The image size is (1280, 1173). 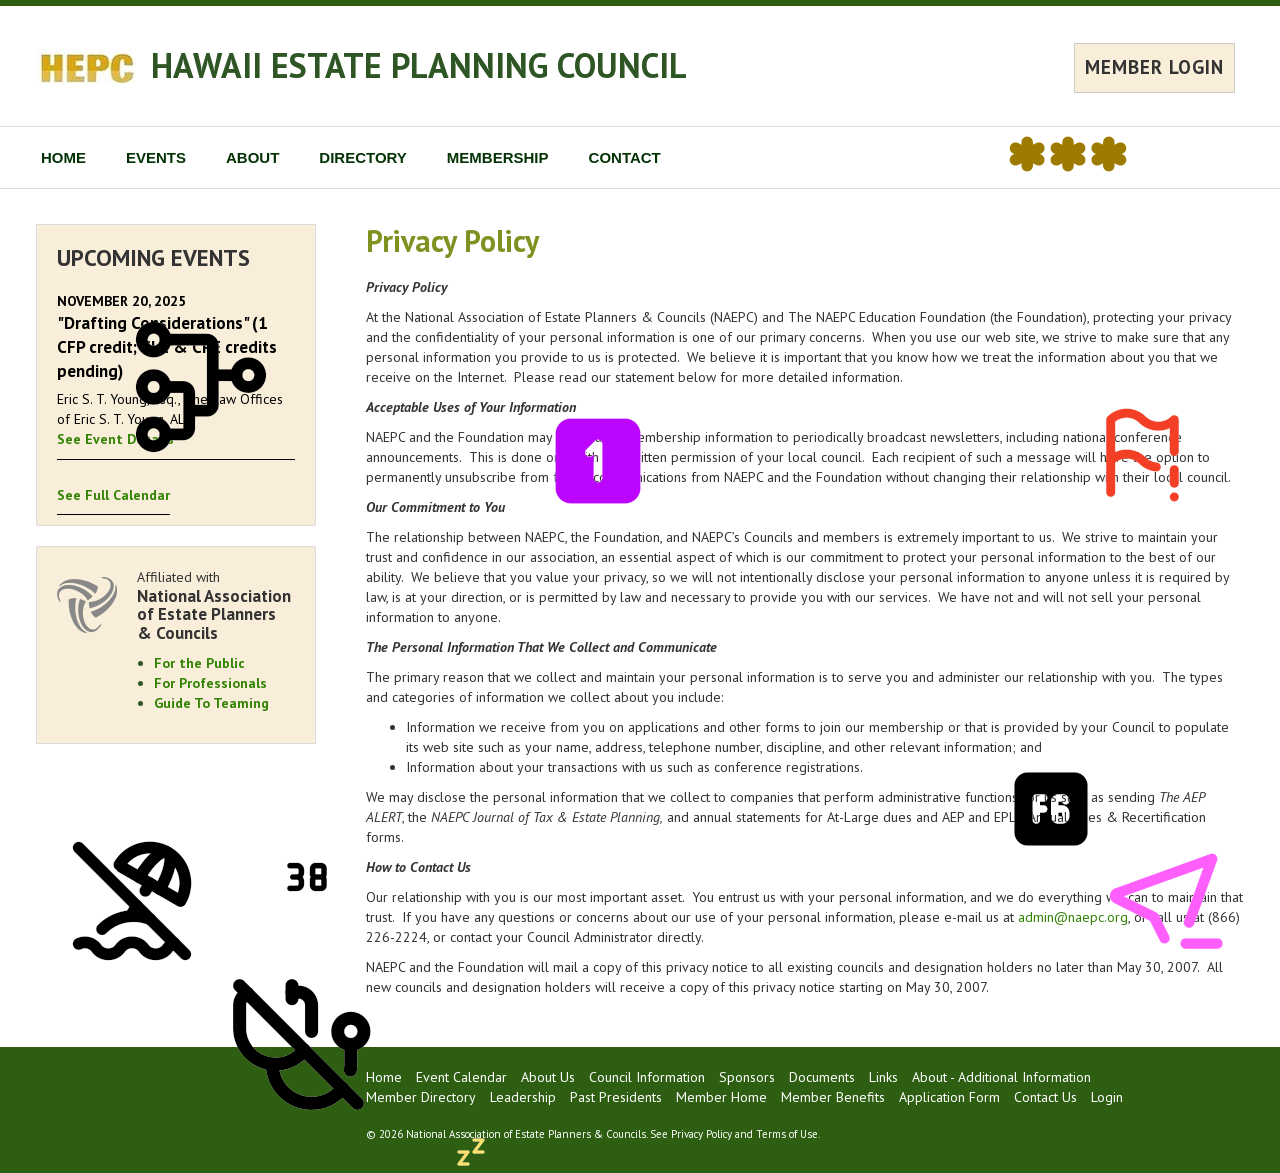 I want to click on indicates step one in a numbered sequence, so click(x=598, y=461).